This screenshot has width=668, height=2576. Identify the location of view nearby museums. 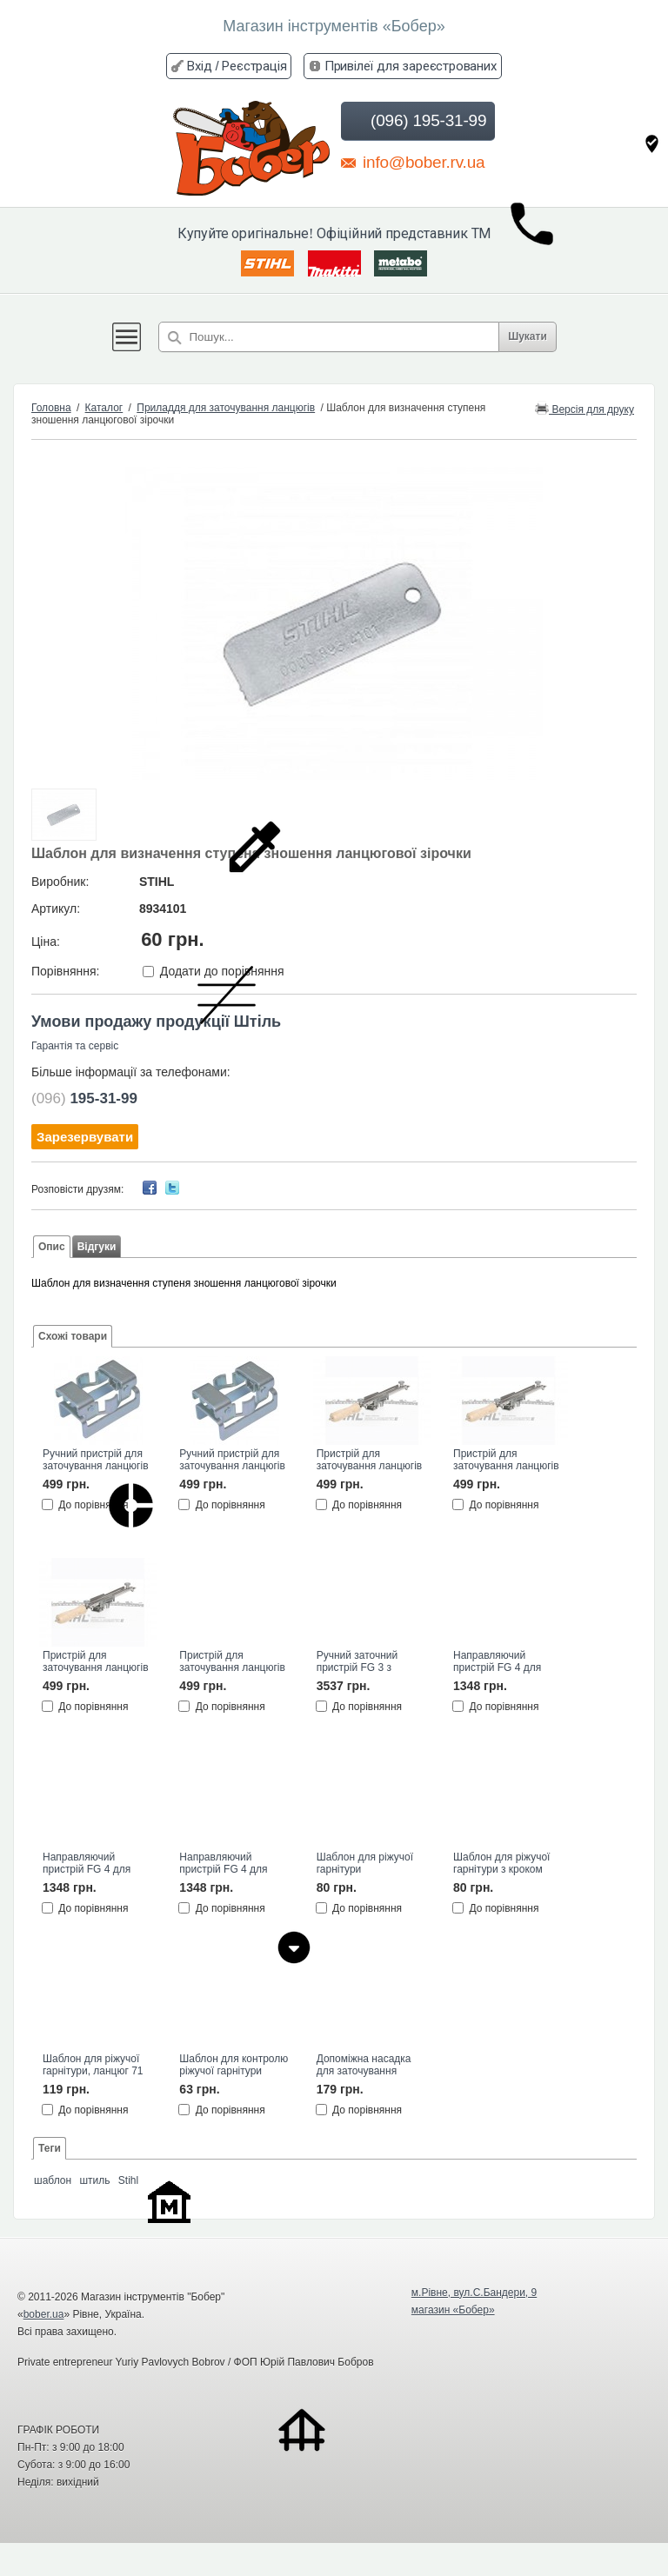
(169, 2201).